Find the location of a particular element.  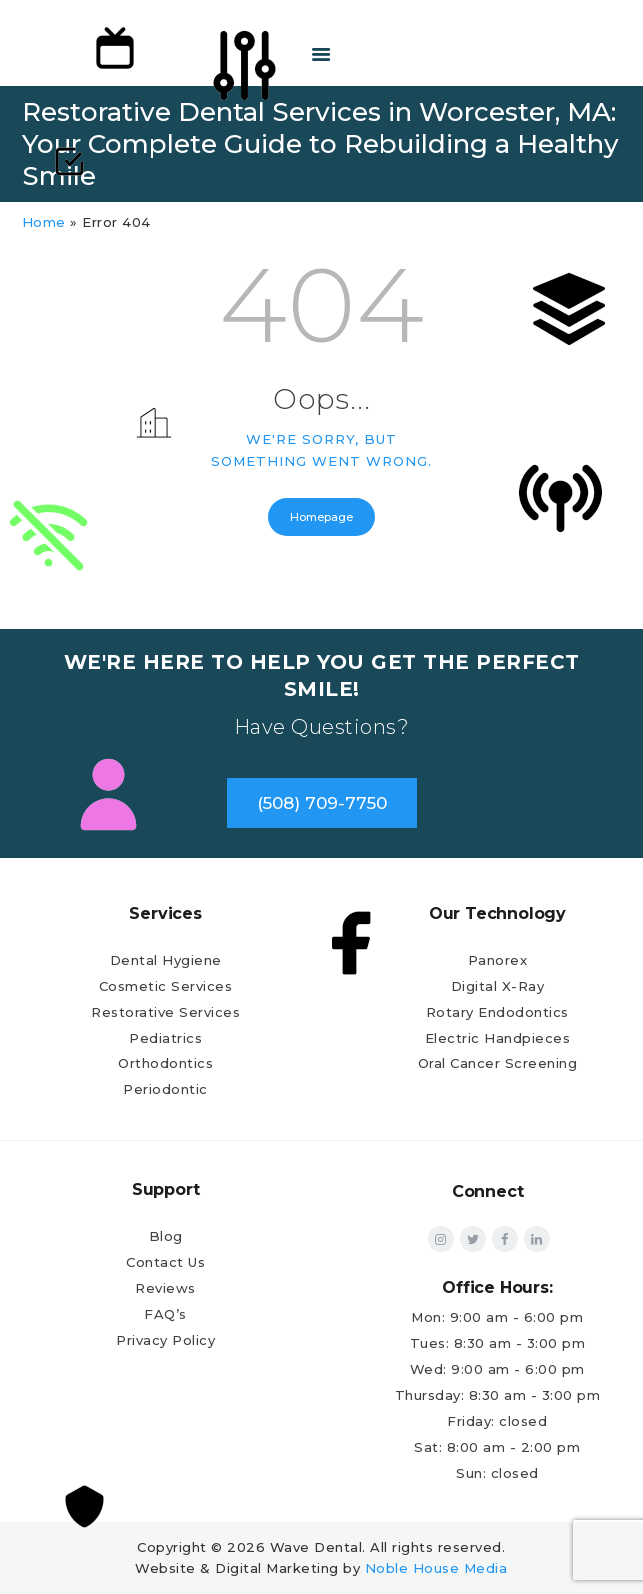

view nearby buildings or properties is located at coordinates (154, 424).